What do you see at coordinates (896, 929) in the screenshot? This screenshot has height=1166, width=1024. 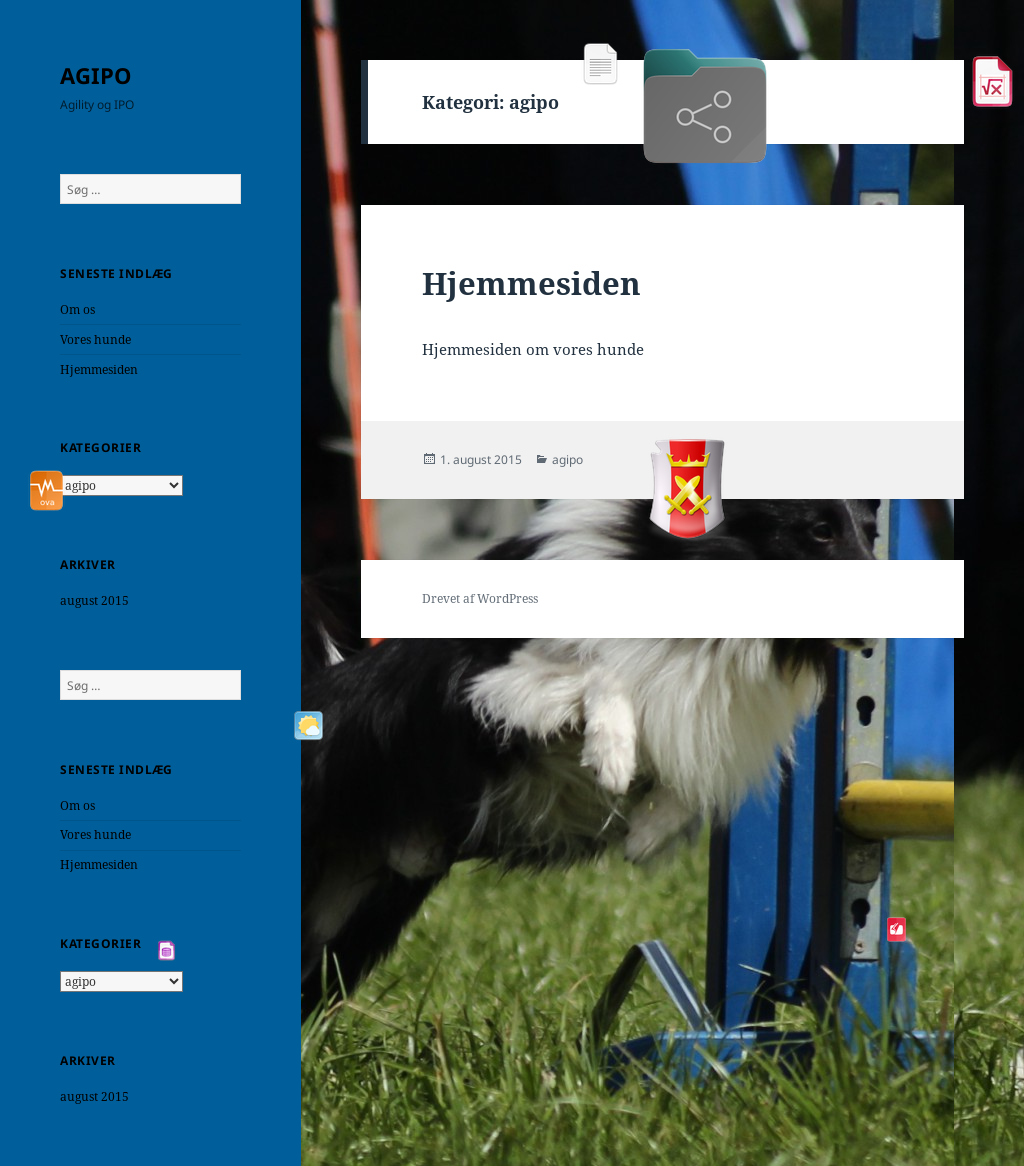 I see `an EPS image file type indicator` at bounding box center [896, 929].